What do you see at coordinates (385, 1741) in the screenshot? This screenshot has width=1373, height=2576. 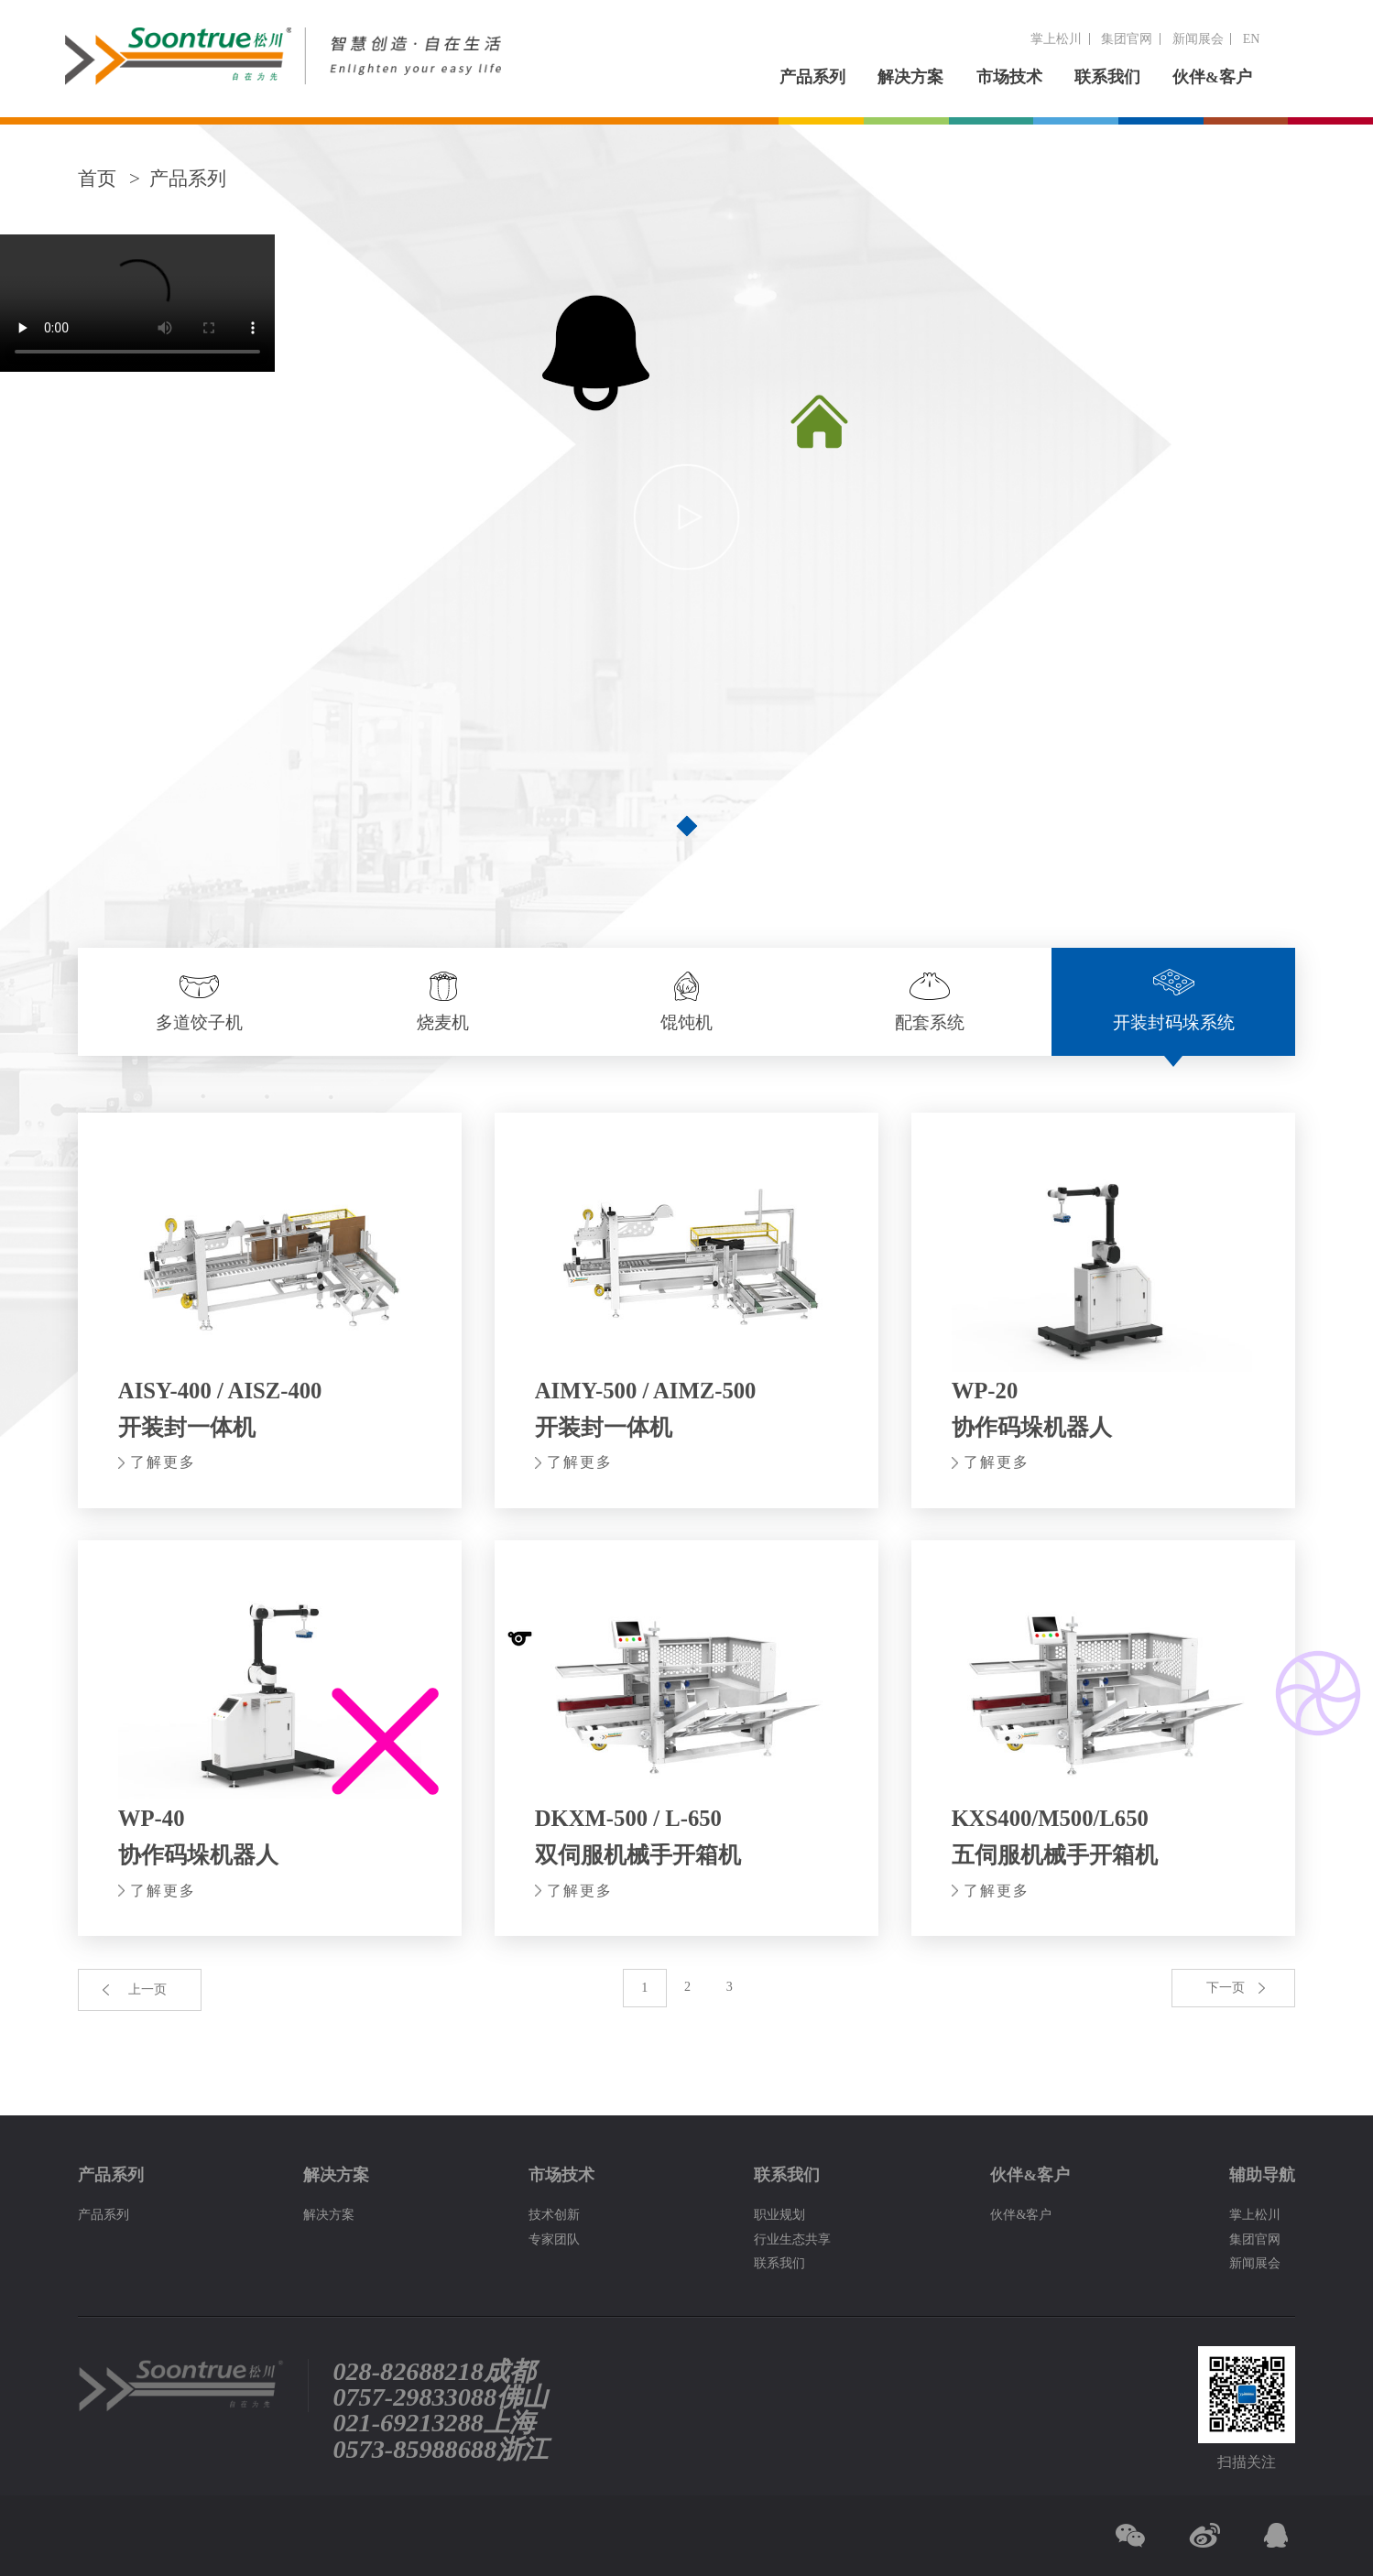 I see `close or dismiss a dialog` at bounding box center [385, 1741].